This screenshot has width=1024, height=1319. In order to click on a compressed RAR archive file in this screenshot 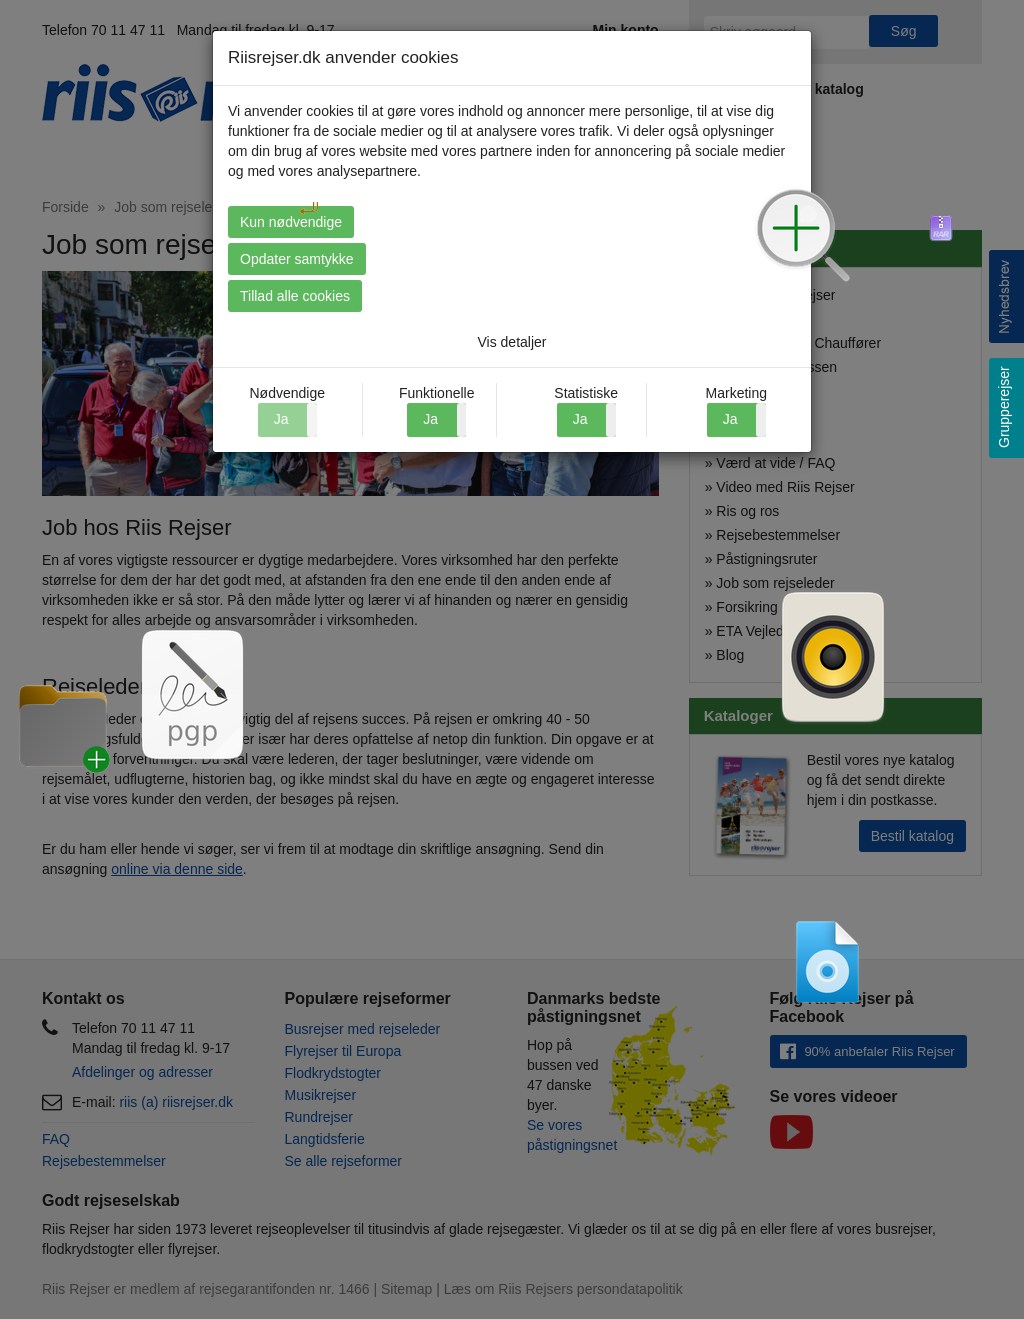, I will do `click(941, 228)`.